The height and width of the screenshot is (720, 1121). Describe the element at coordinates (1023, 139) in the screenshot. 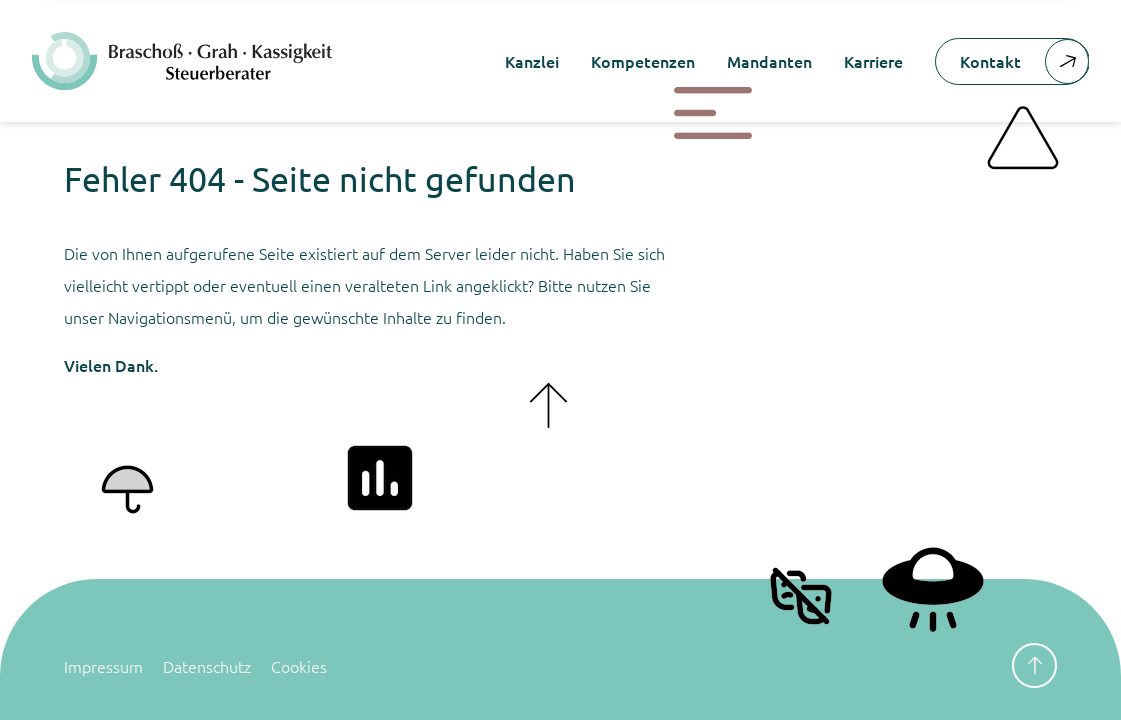

I see `play or start media content` at that location.